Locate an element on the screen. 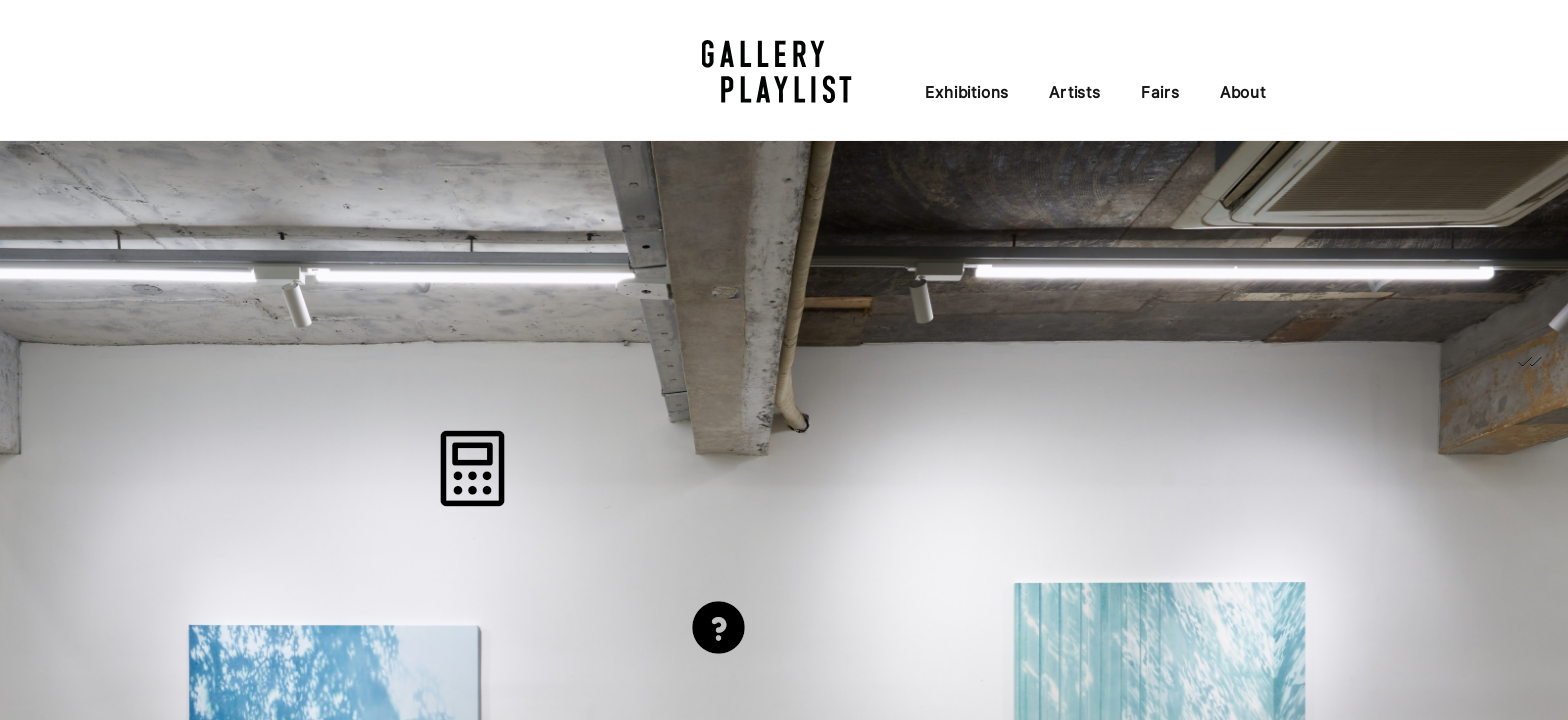 This screenshot has width=1568, height=720. open the calculator app is located at coordinates (472, 468).